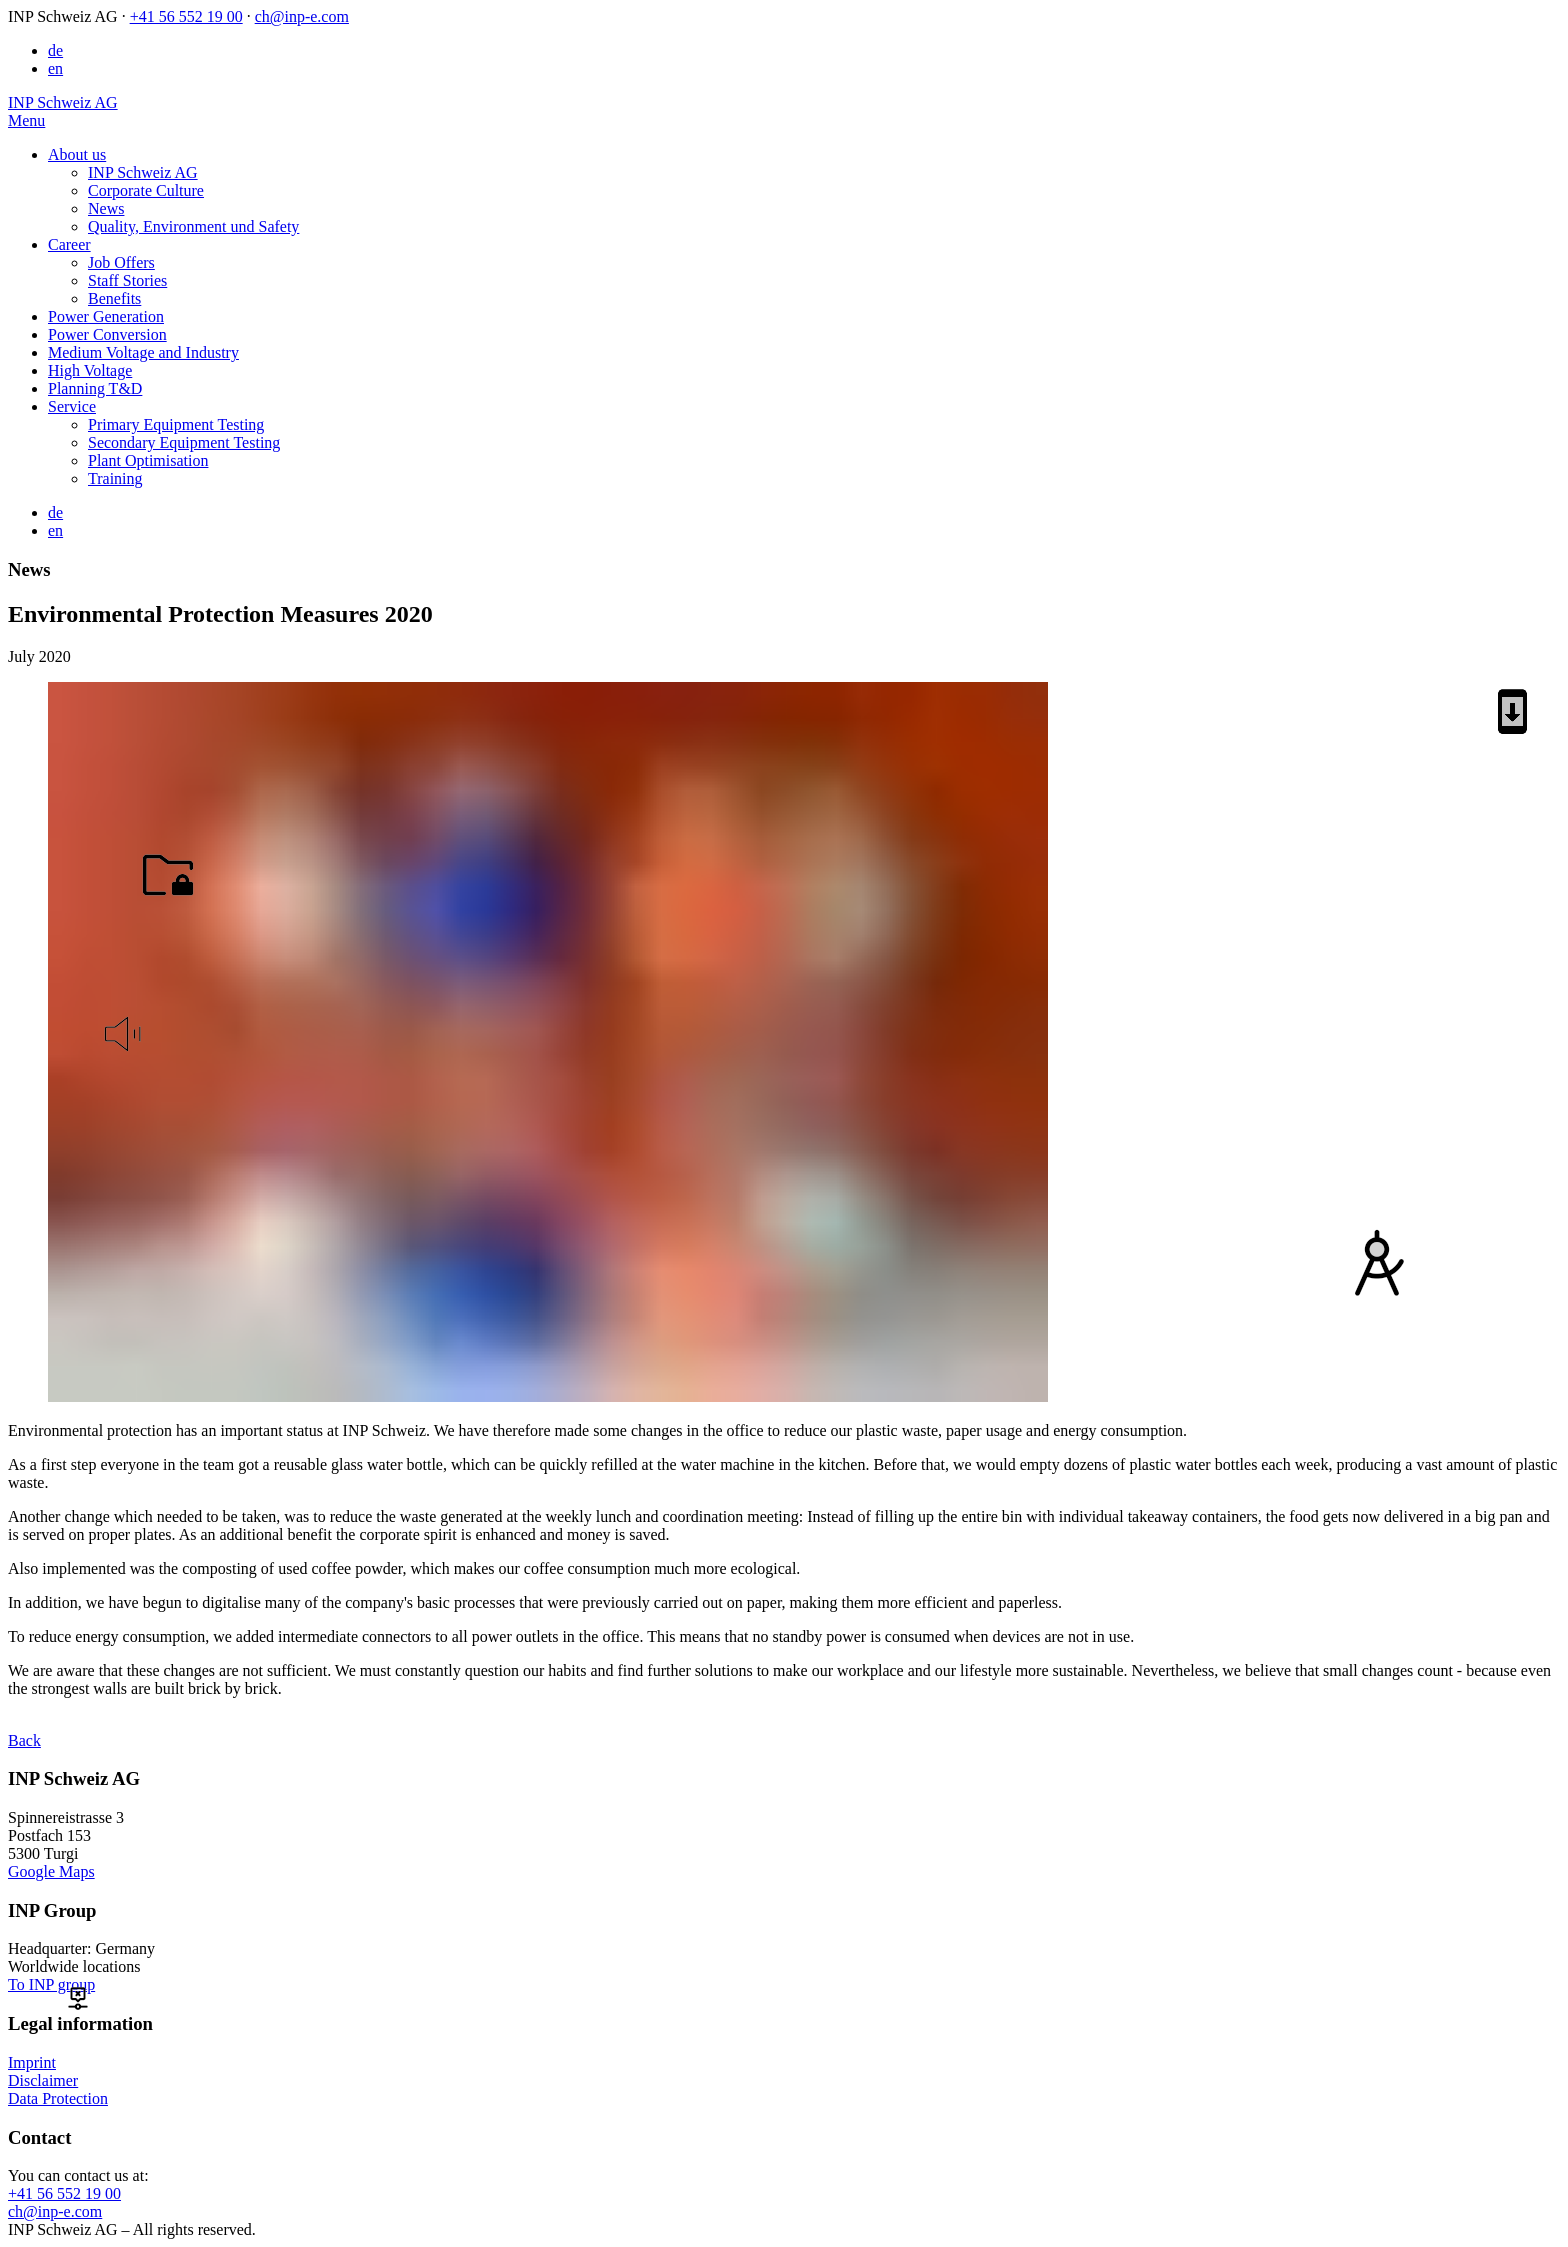  What do you see at coordinates (1377, 1264) in the screenshot?
I see `access drawing or measurement tools` at bounding box center [1377, 1264].